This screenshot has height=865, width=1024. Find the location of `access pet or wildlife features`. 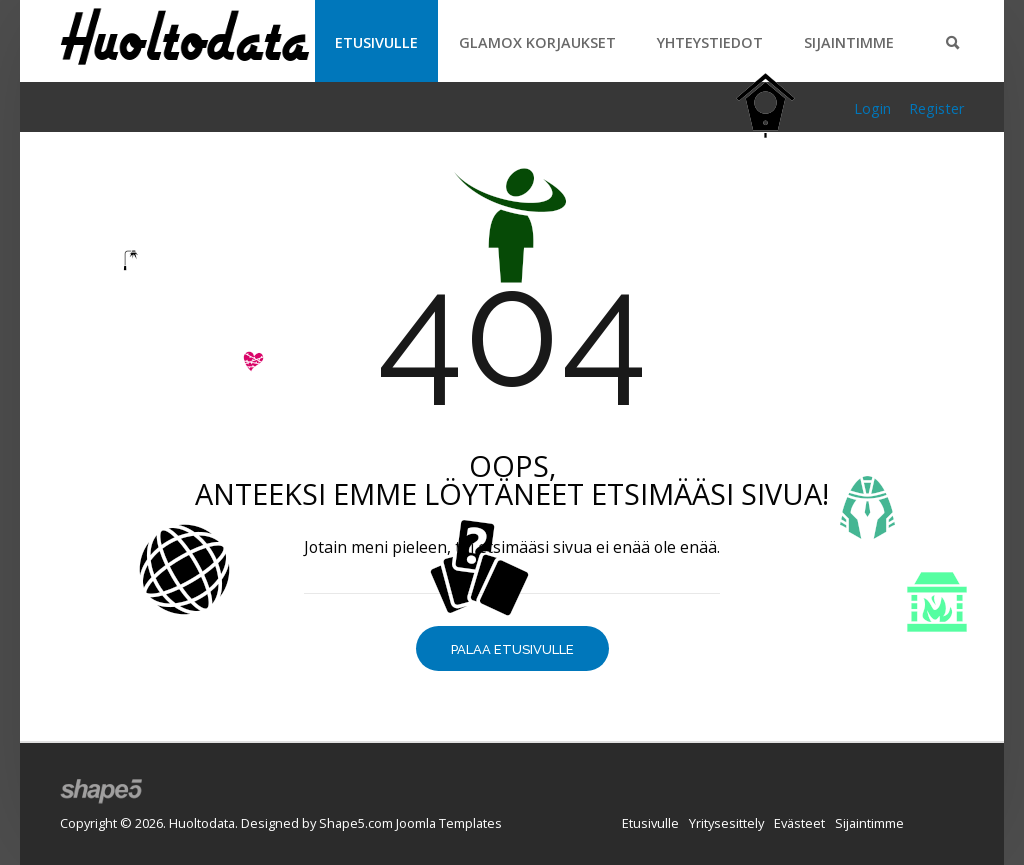

access pet or wildlife features is located at coordinates (765, 105).